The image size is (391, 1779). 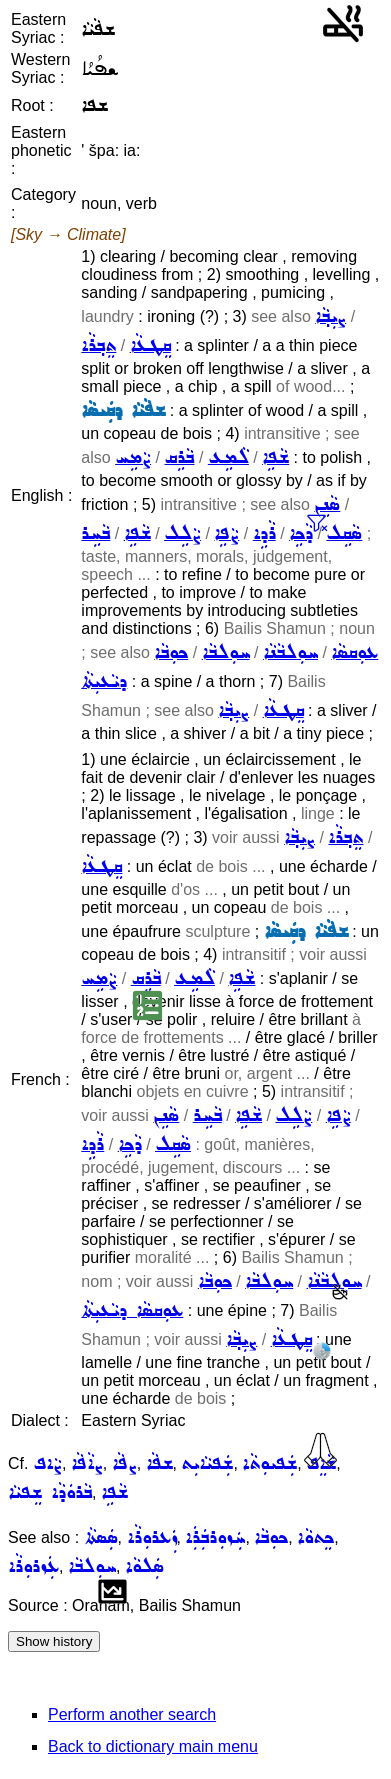 I want to click on no smoking allowed, so click(x=343, y=25).